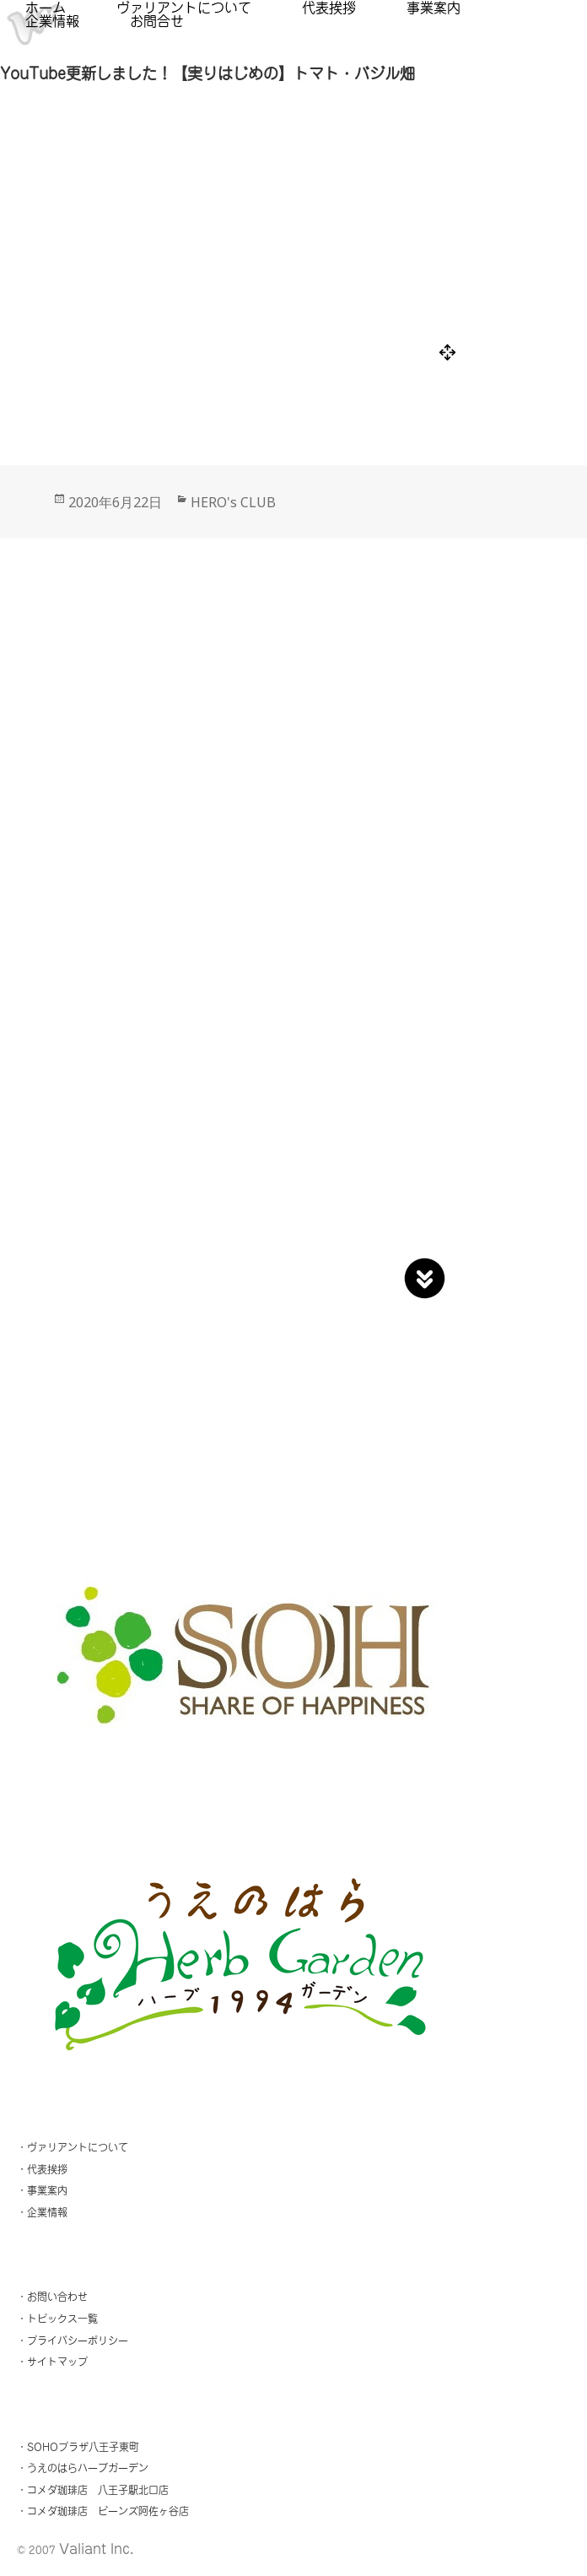  Describe the element at coordinates (447, 352) in the screenshot. I see `move or reposition an element` at that location.